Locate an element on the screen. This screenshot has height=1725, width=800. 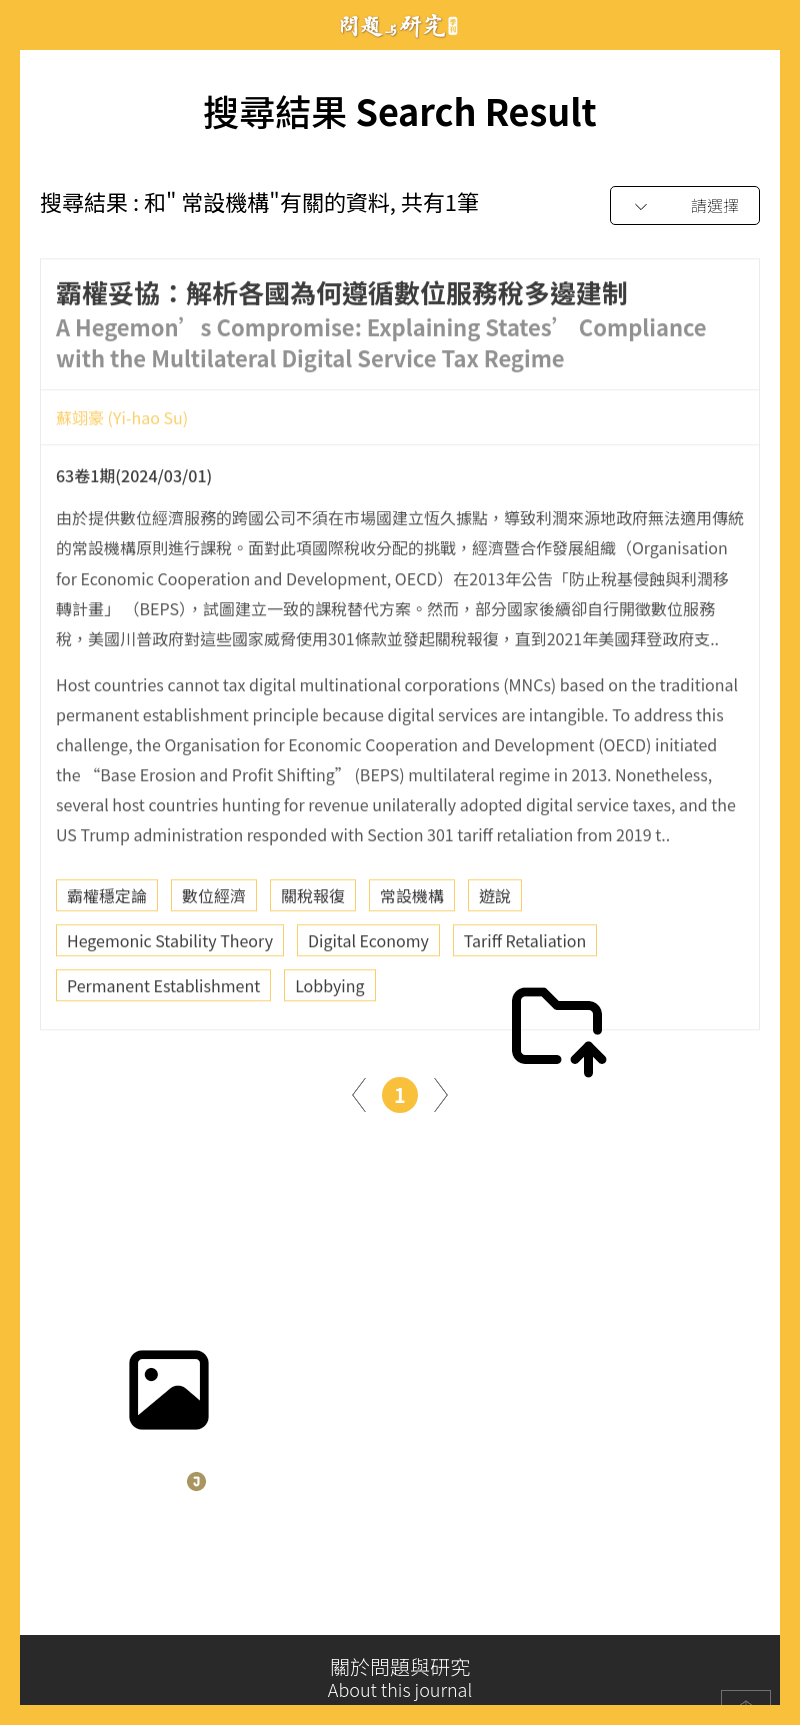
view photos or images is located at coordinates (169, 1390).